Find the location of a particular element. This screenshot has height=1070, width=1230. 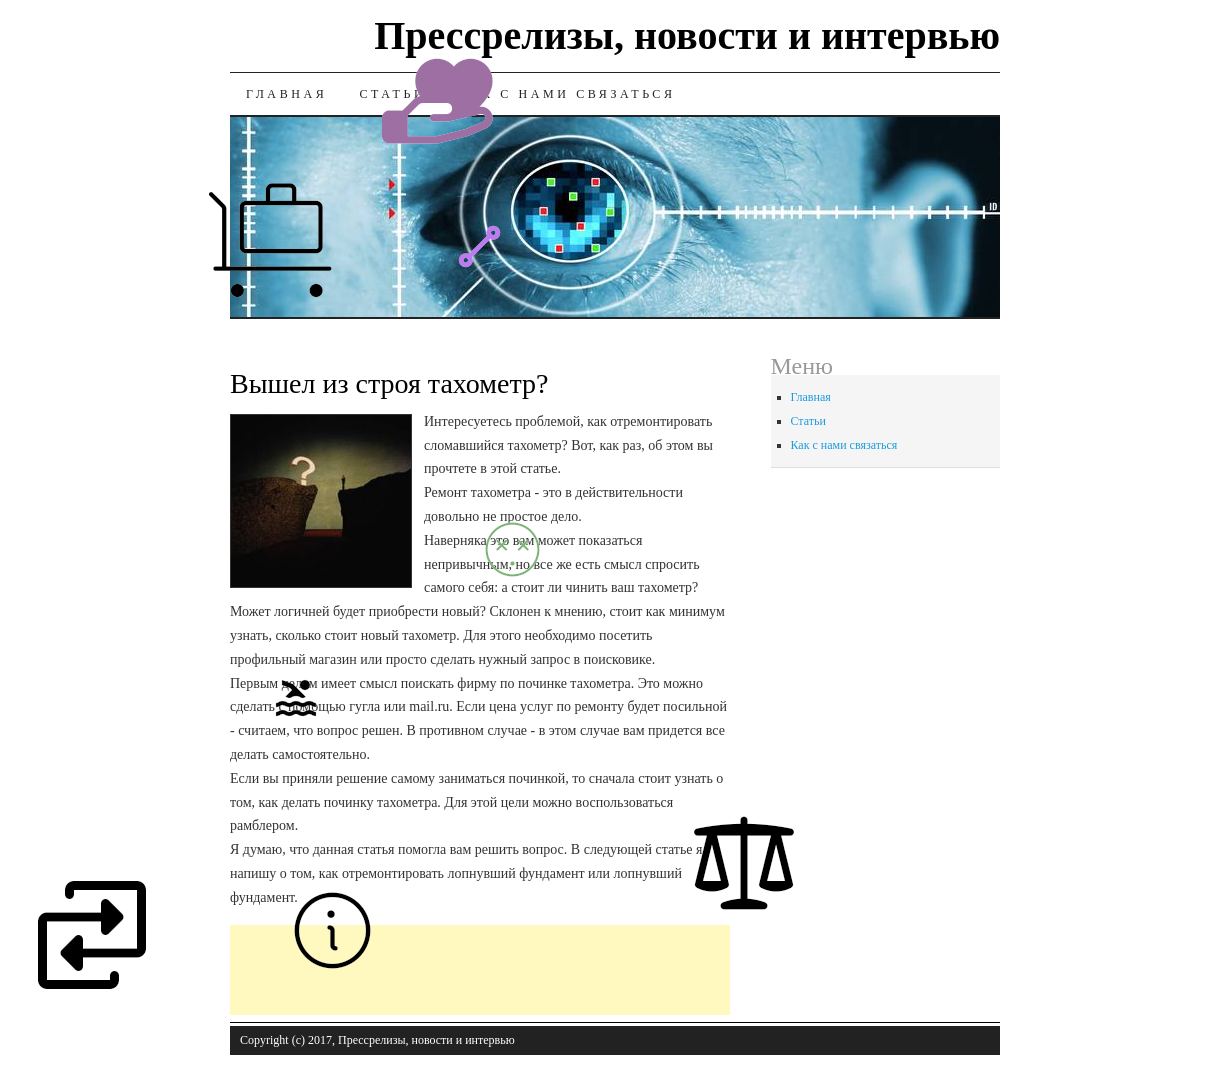

view more information or details is located at coordinates (332, 930).